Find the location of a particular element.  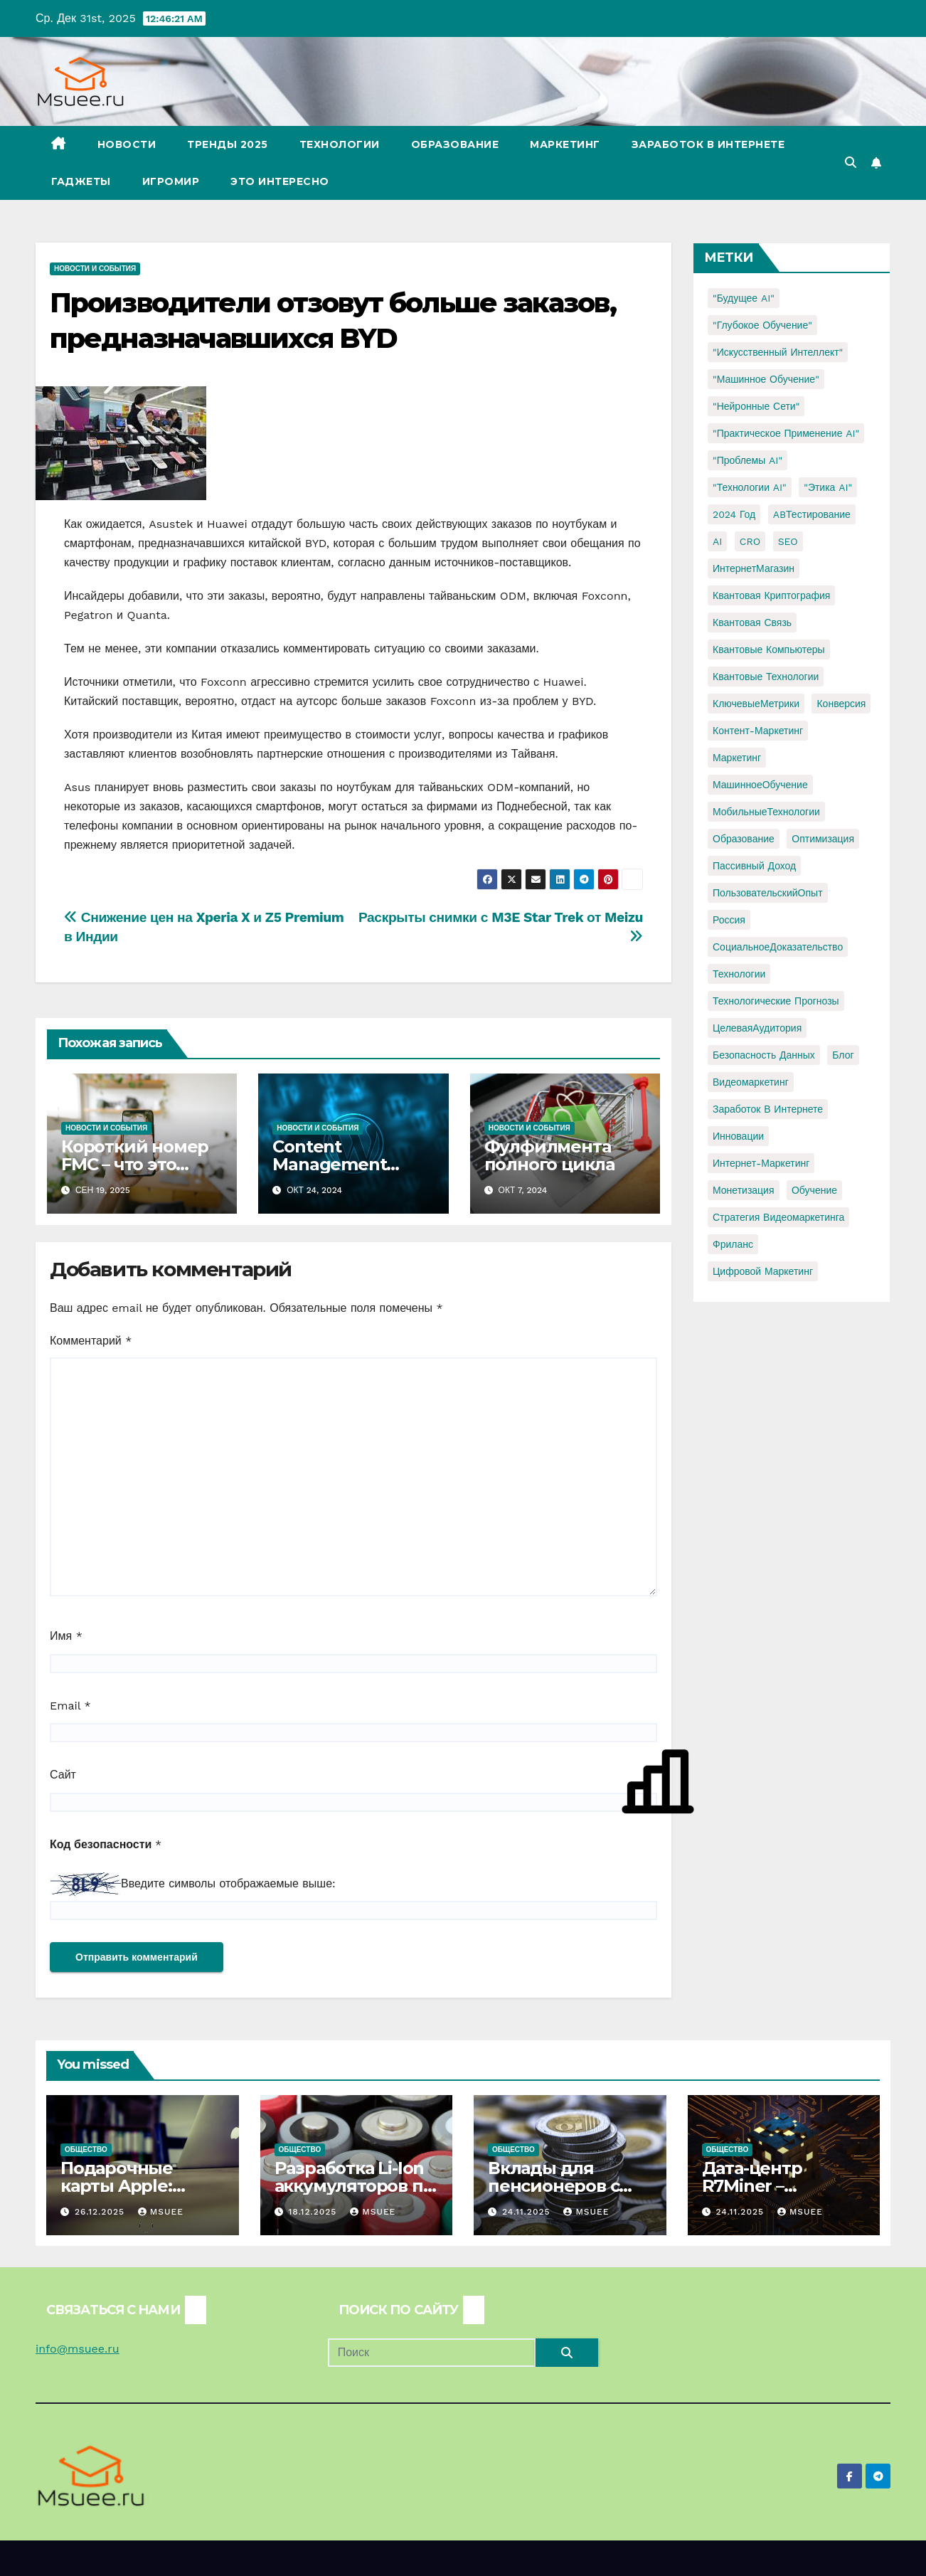

indicates egg or egg-containing ingredient is located at coordinates (146, 2224).